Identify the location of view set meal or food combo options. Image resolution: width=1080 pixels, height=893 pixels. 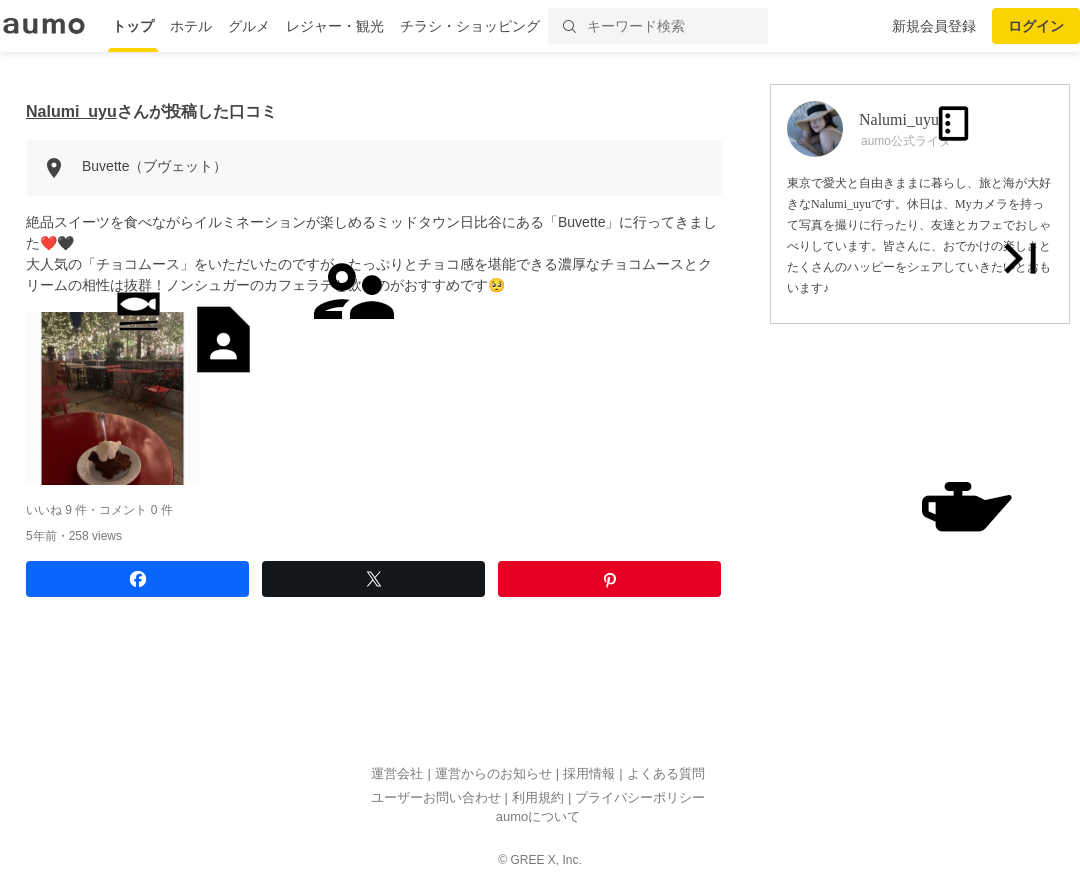
(138, 311).